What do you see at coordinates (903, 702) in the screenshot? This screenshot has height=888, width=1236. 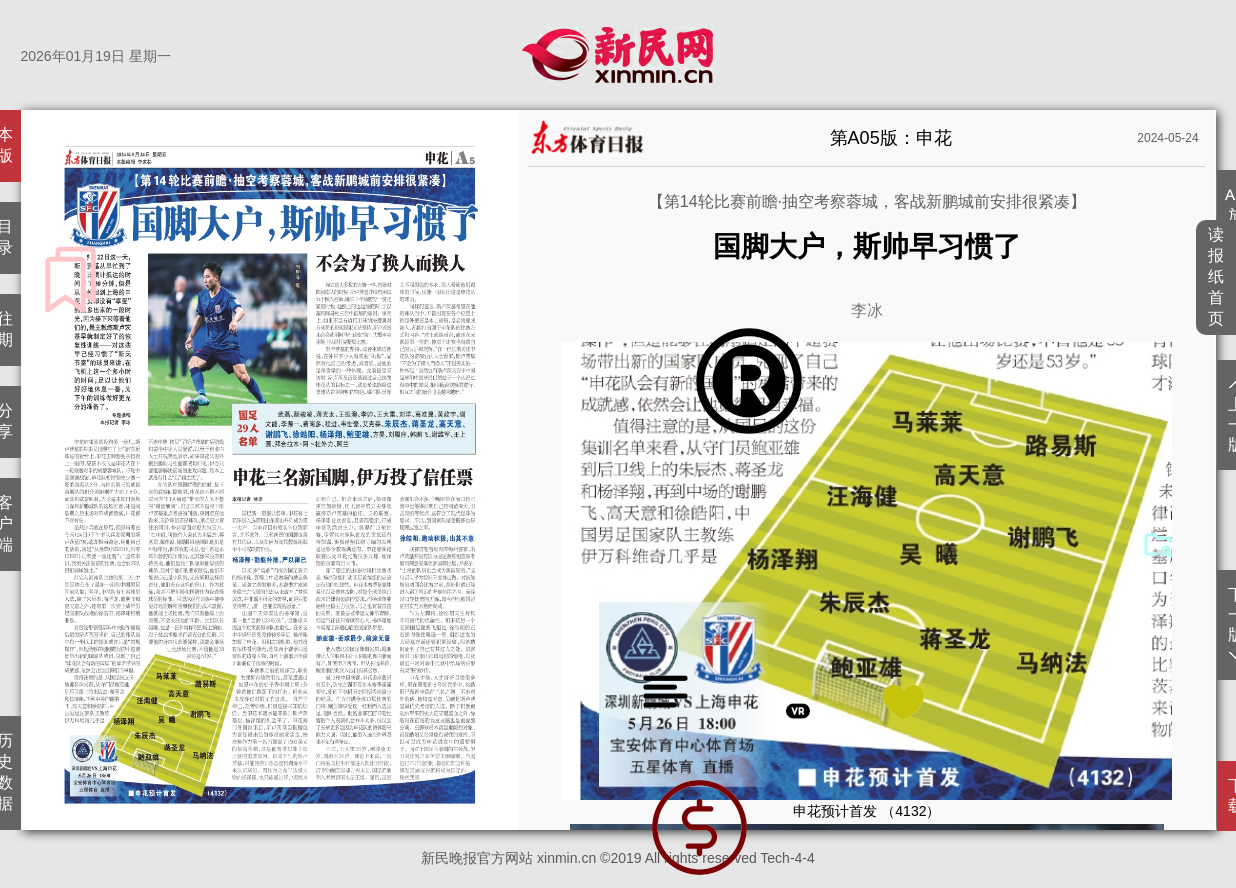 I see `indicates an item has been liked or favorited` at bounding box center [903, 702].